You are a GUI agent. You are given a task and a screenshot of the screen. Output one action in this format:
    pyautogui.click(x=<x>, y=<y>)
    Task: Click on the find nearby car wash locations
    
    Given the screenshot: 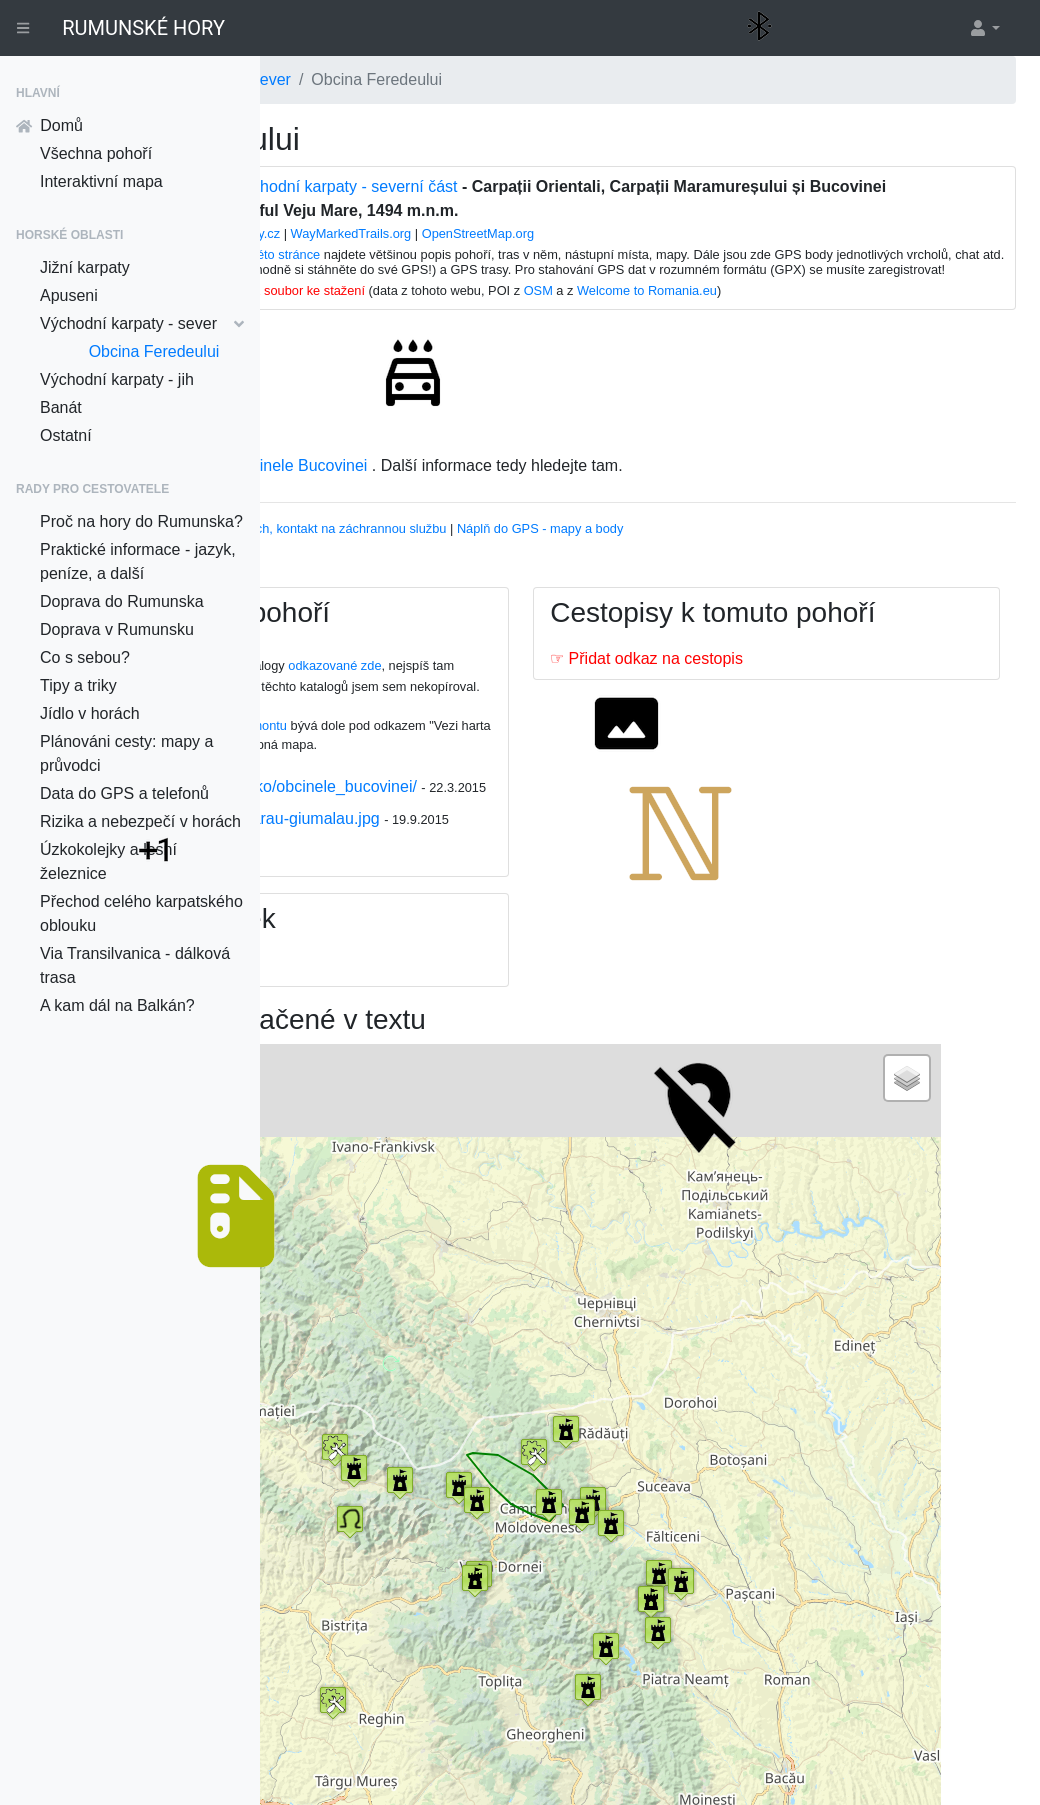 What is the action you would take?
    pyautogui.click(x=413, y=373)
    